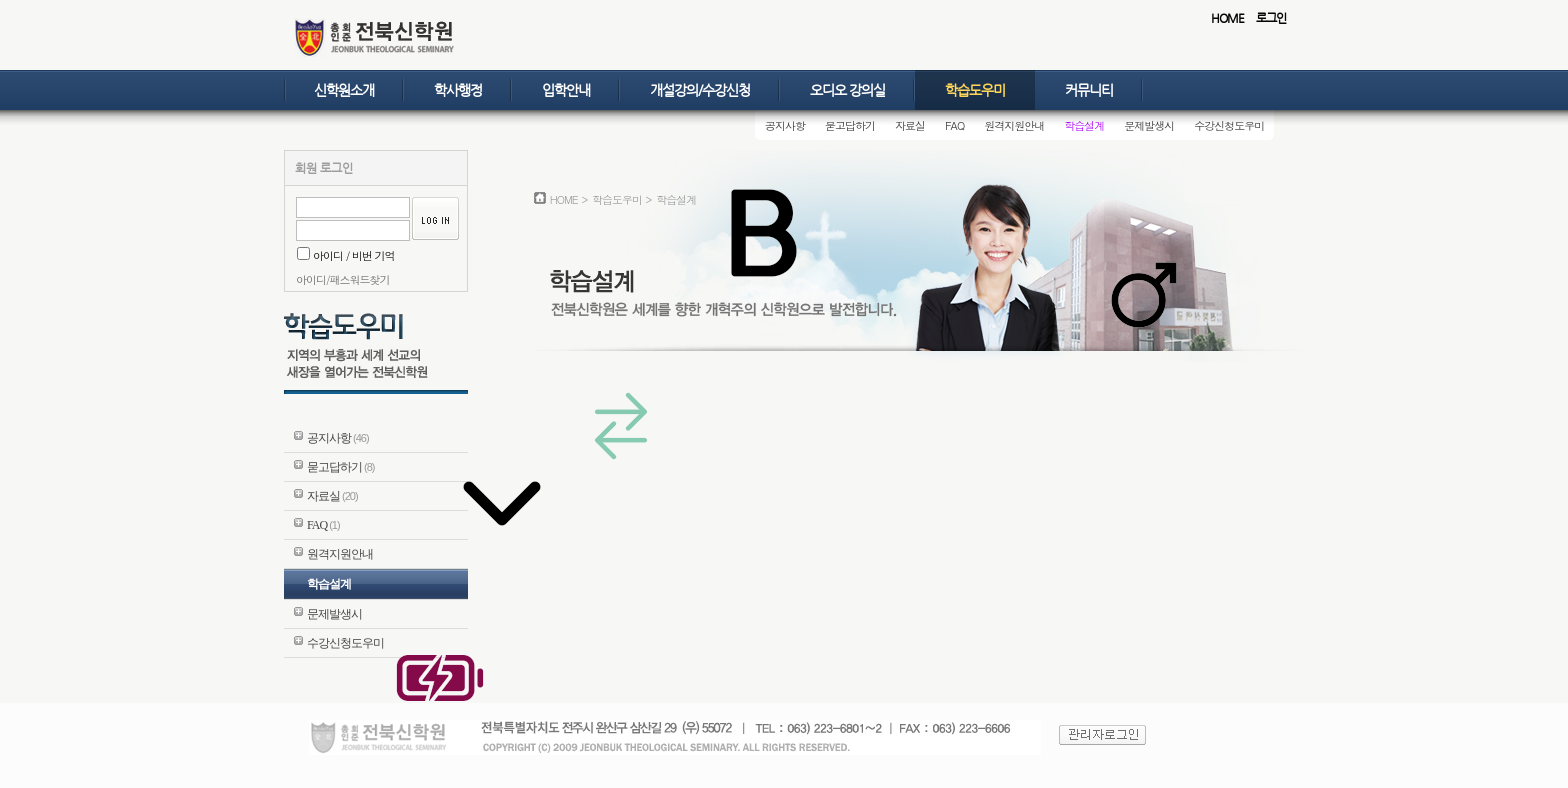 The image size is (1568, 788). What do you see at coordinates (502, 498) in the screenshot?
I see `expand a dropdown menu or section` at bounding box center [502, 498].